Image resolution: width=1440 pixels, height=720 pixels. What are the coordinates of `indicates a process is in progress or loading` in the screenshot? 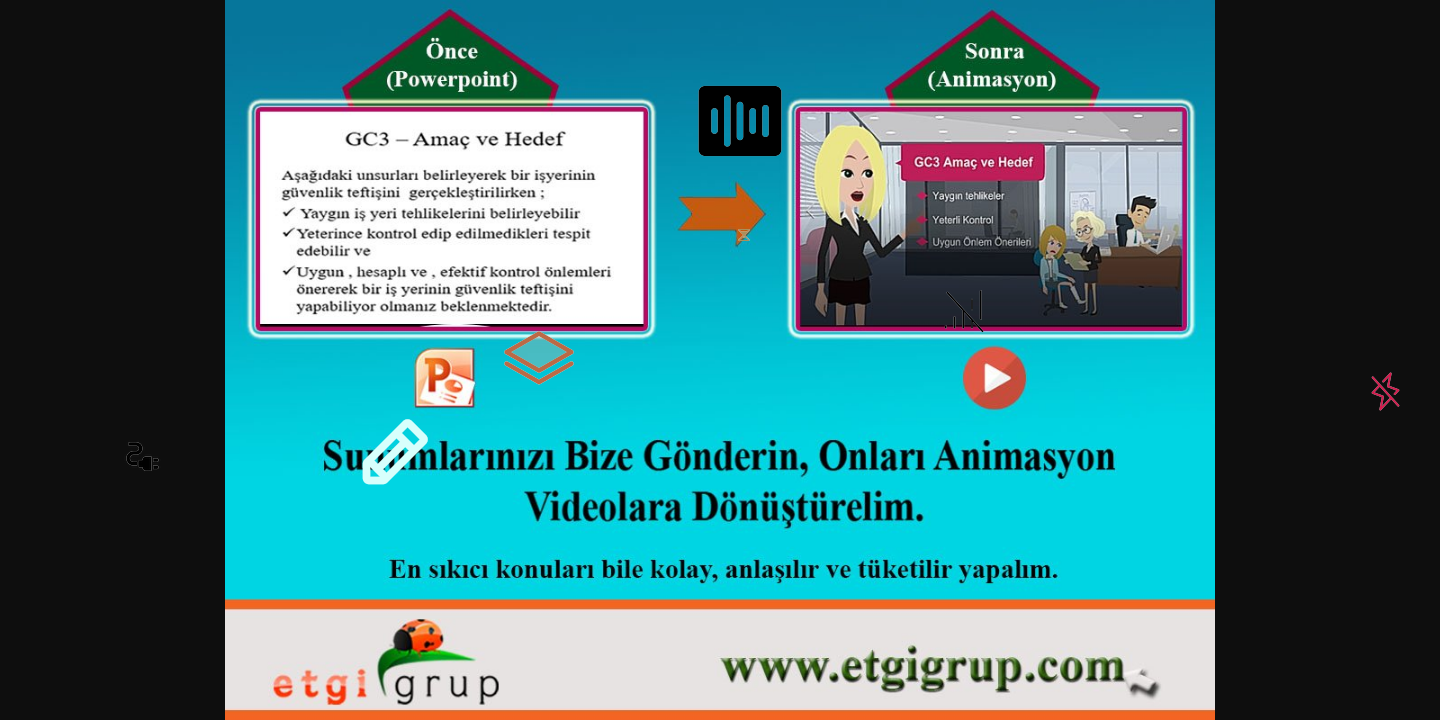 It's located at (744, 235).